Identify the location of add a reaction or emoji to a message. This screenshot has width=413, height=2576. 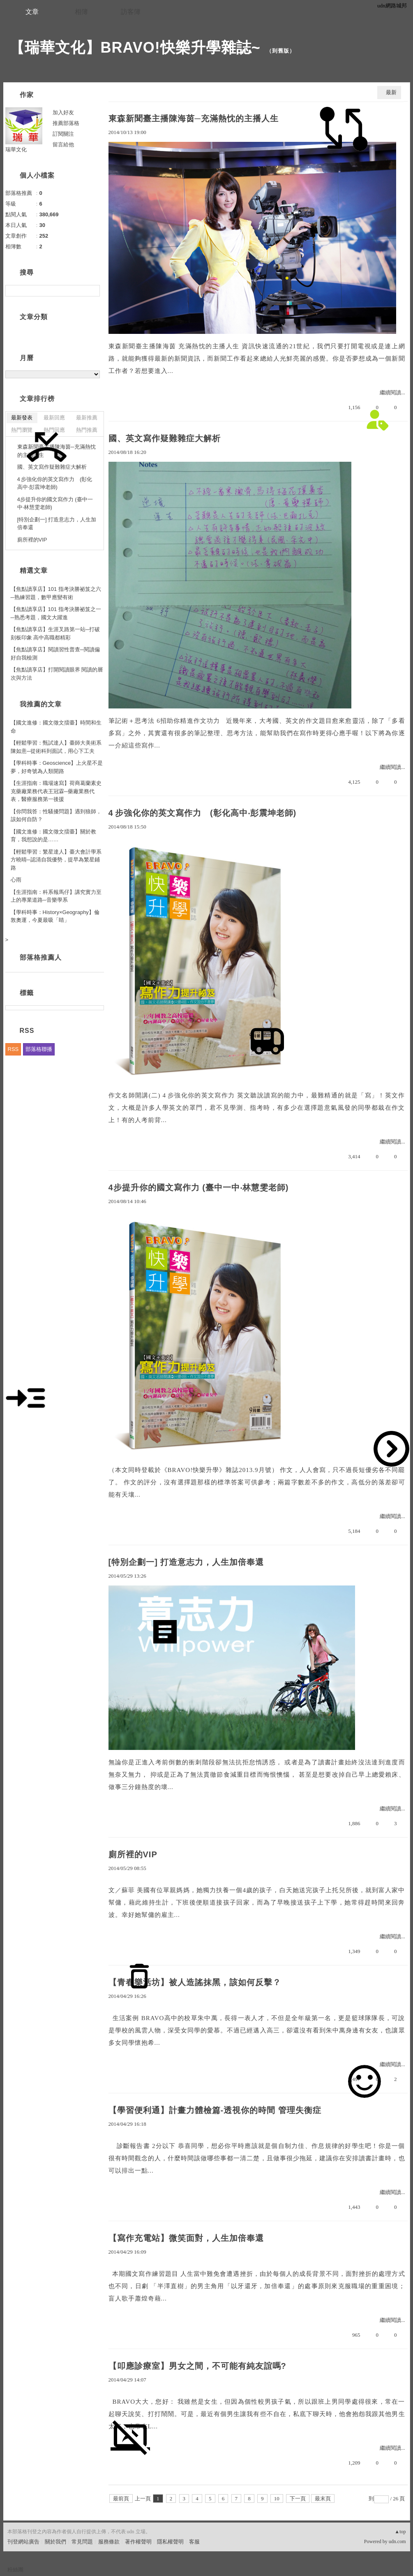
(365, 2081).